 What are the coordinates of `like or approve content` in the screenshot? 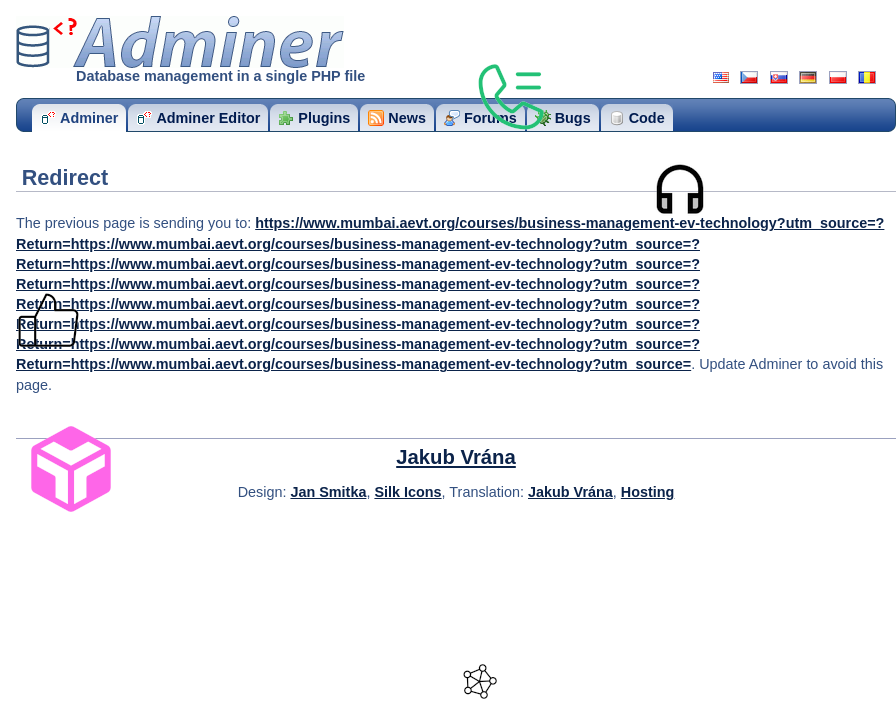 It's located at (48, 323).